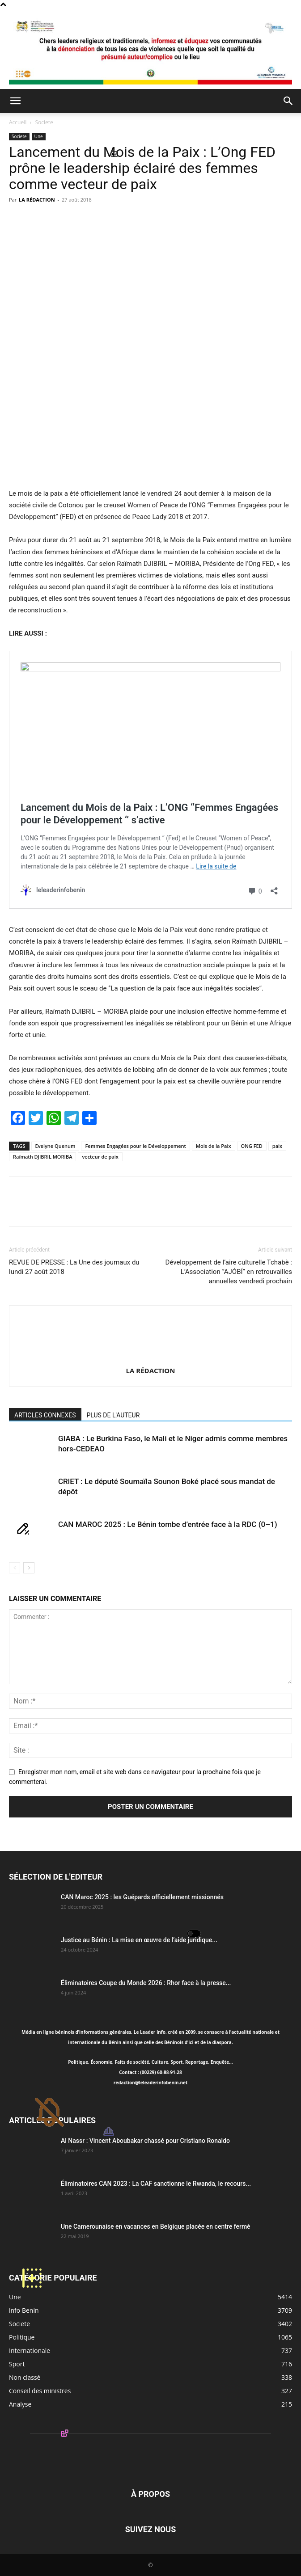 The width and height of the screenshot is (301, 2576). I want to click on indicates sponsored or advertising content, so click(114, 154).